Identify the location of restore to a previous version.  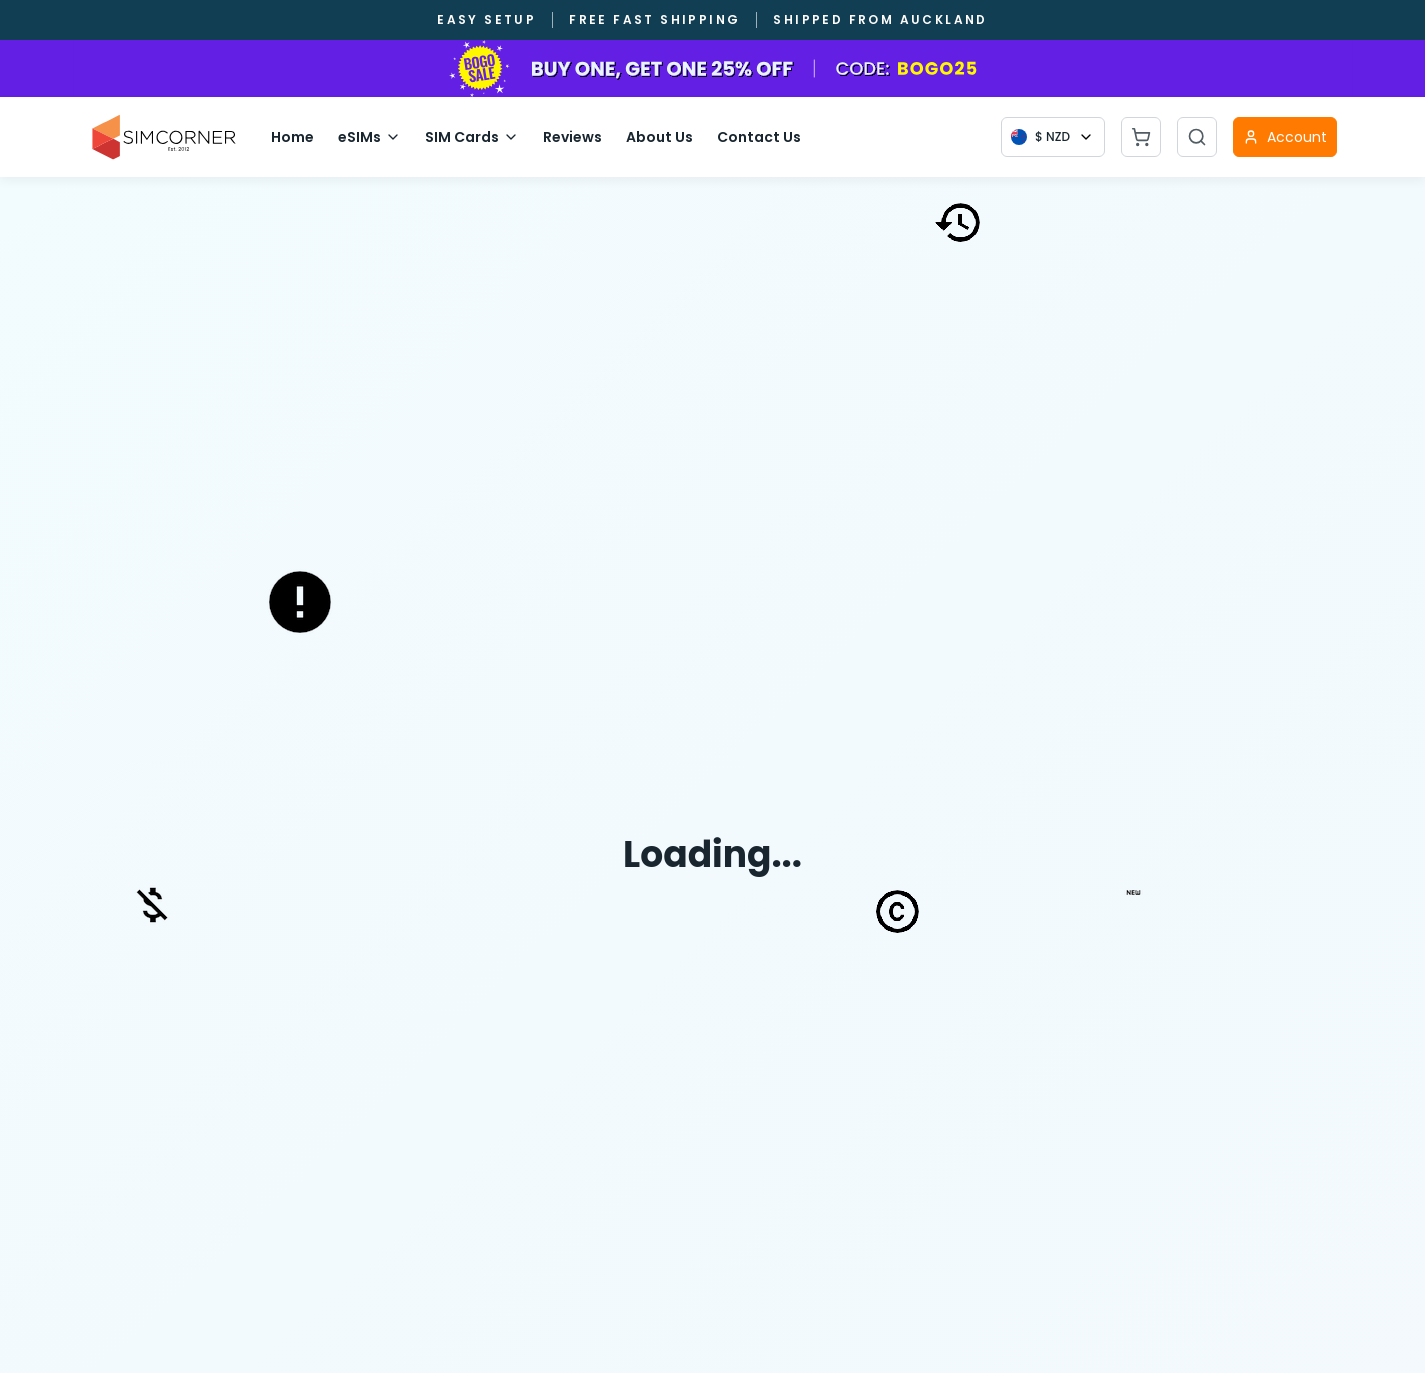
(958, 222).